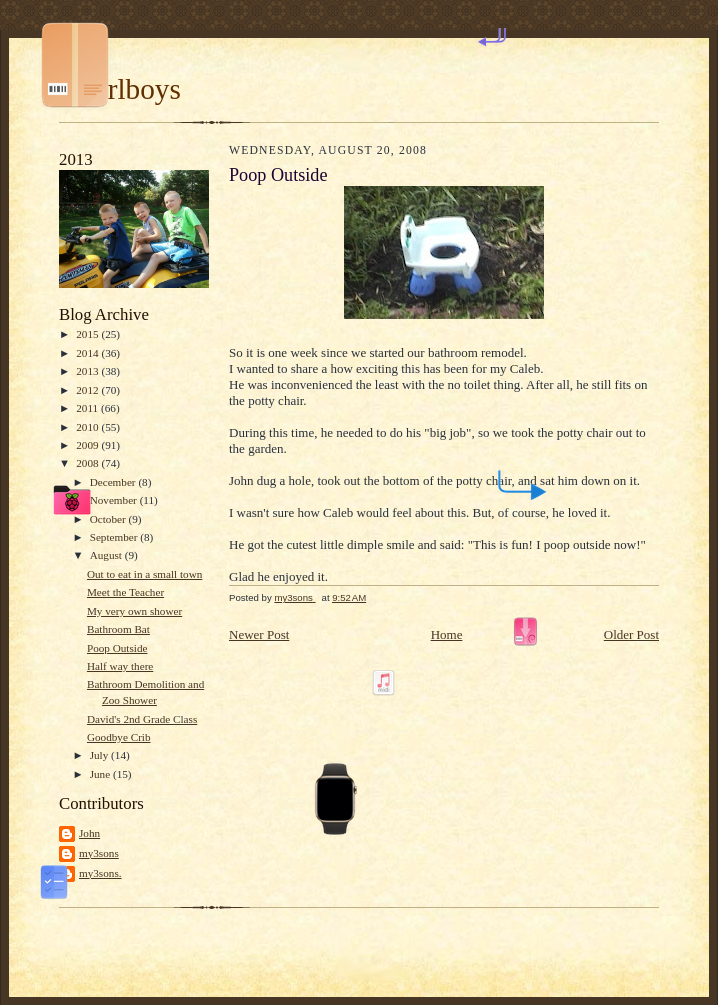 Image resolution: width=718 pixels, height=1005 pixels. Describe the element at coordinates (523, 485) in the screenshot. I see `forward this email to another recipient` at that location.